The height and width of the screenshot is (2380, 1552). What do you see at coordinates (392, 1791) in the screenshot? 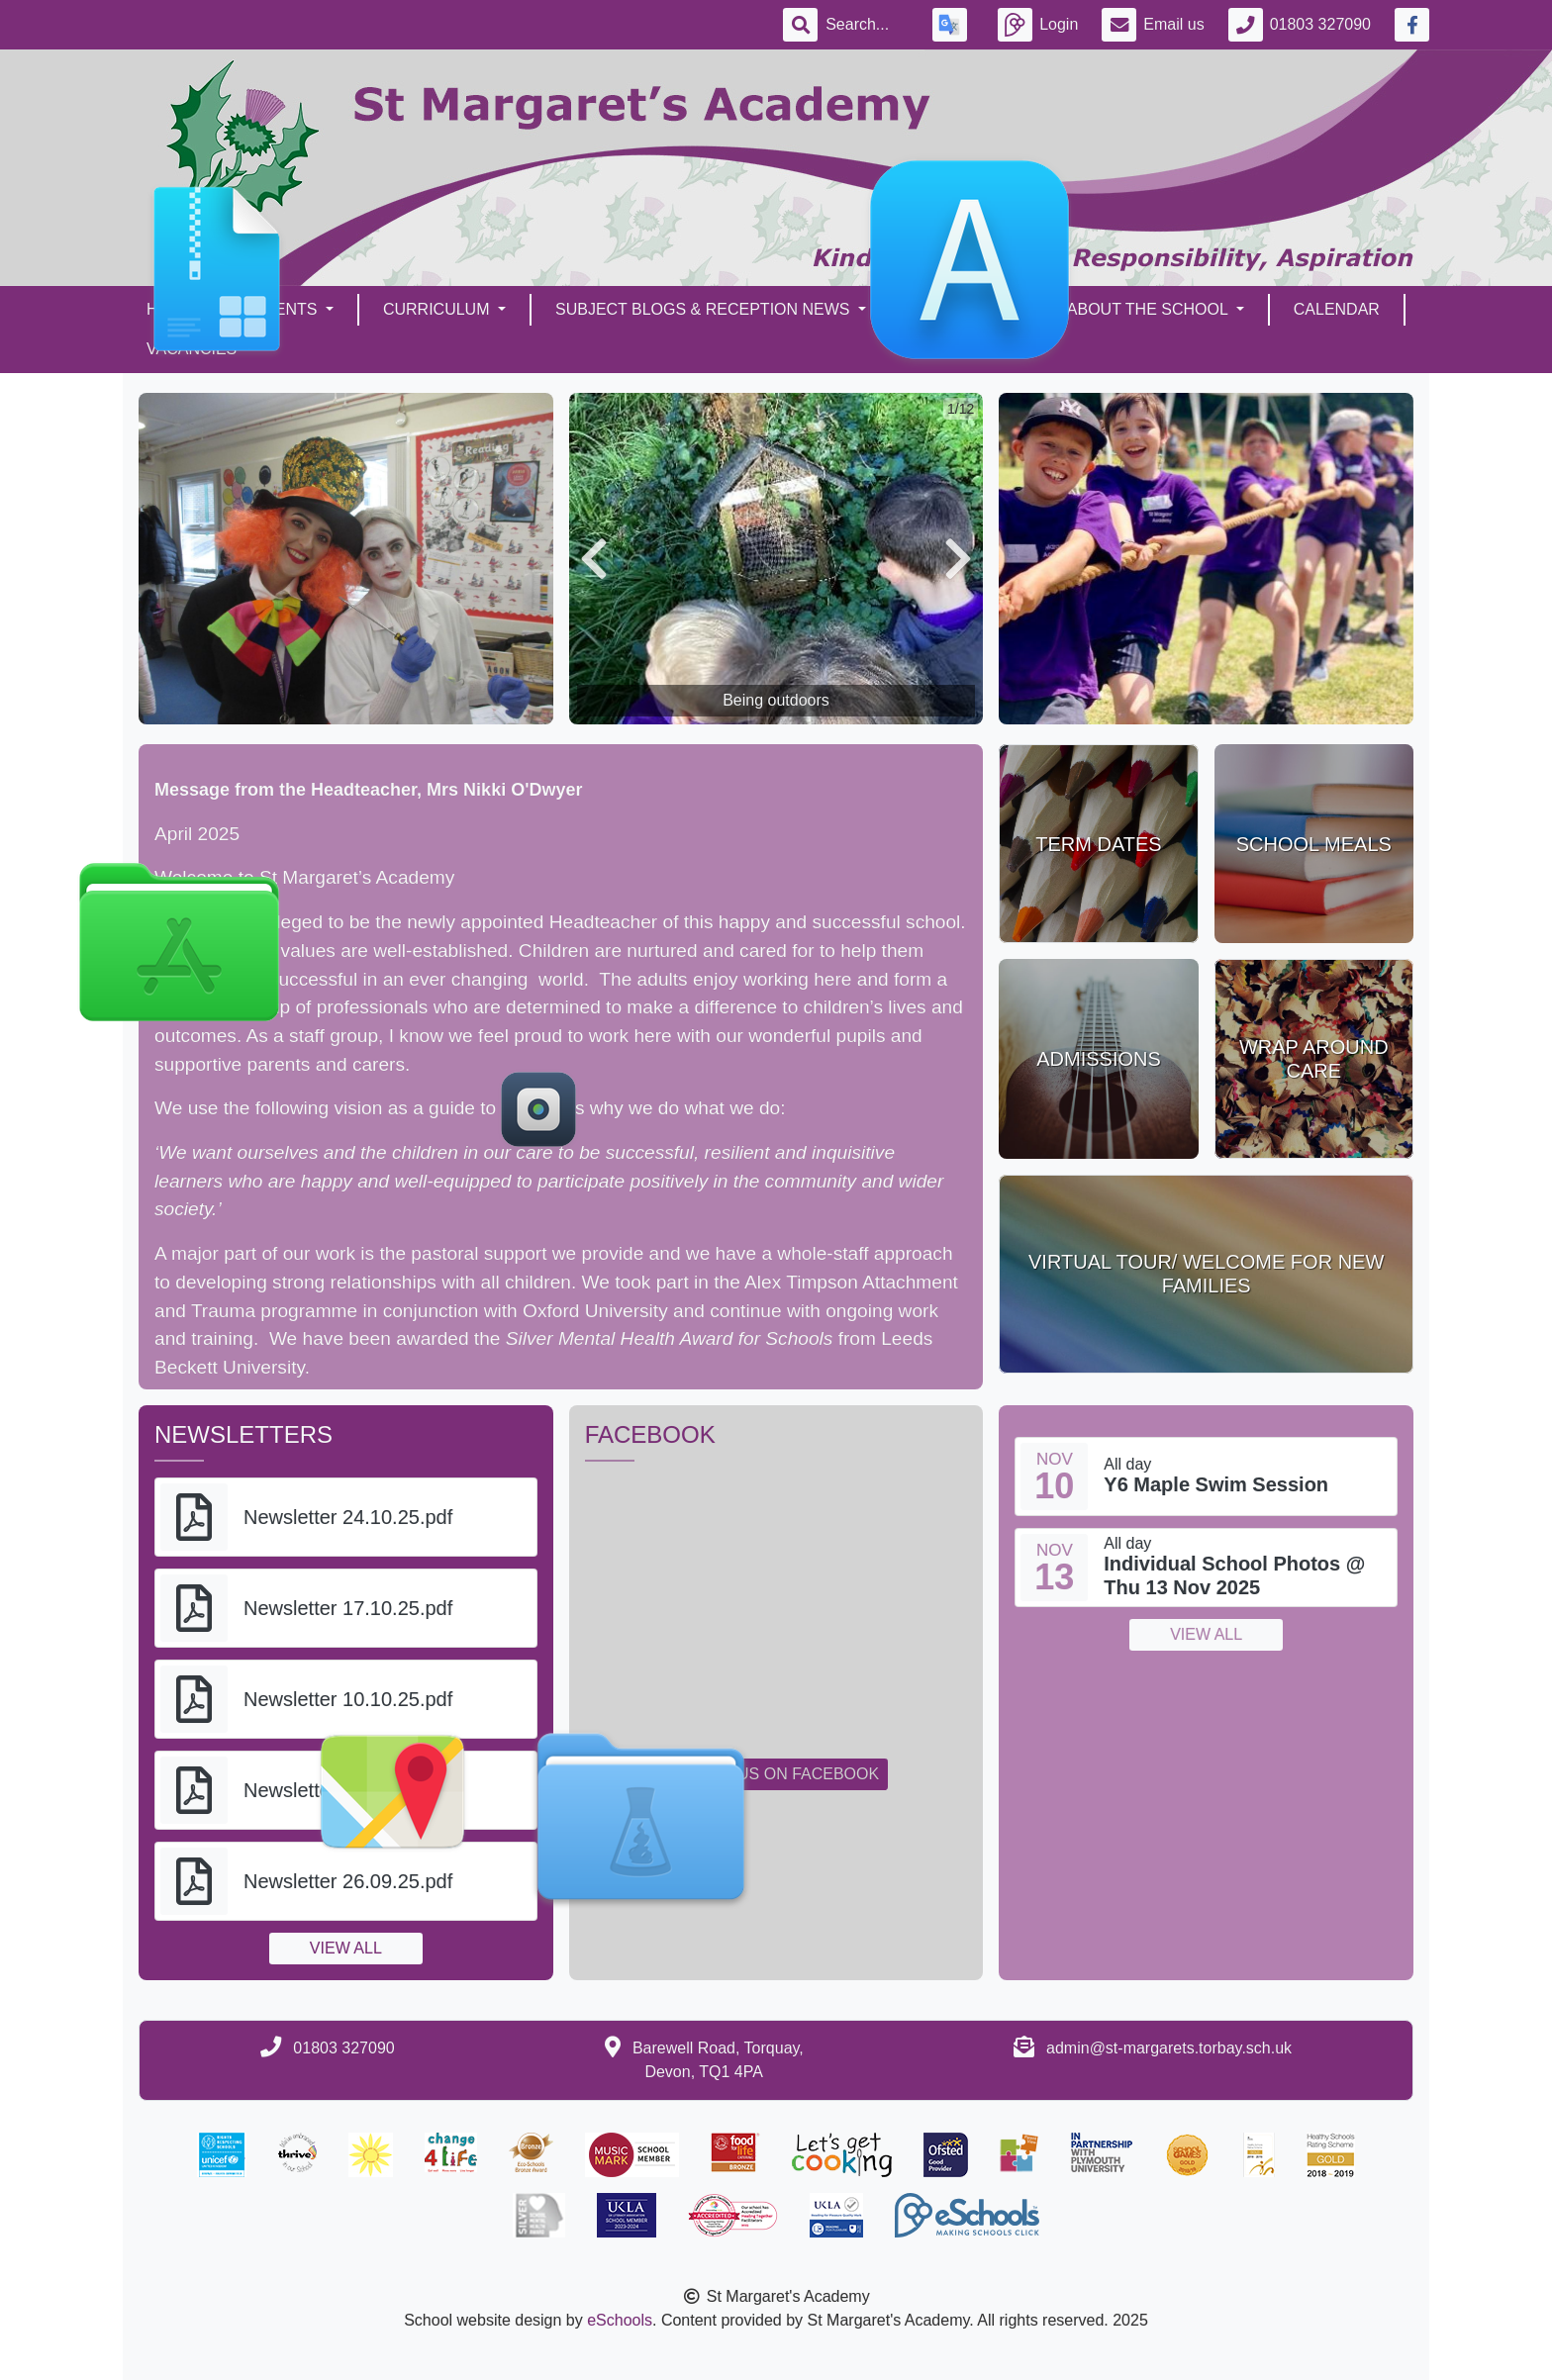
I see `open gnome maps application` at bounding box center [392, 1791].